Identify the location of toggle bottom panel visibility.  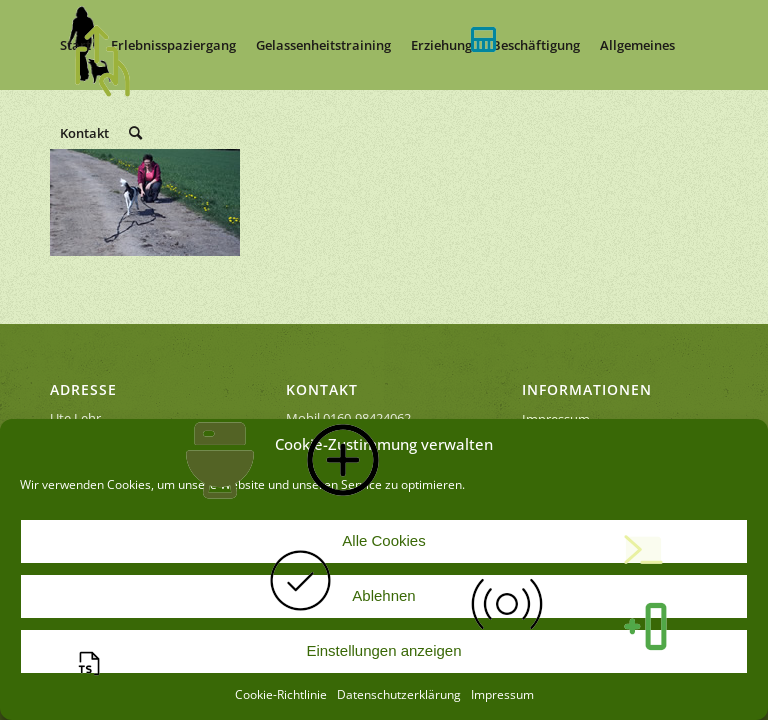
(483, 39).